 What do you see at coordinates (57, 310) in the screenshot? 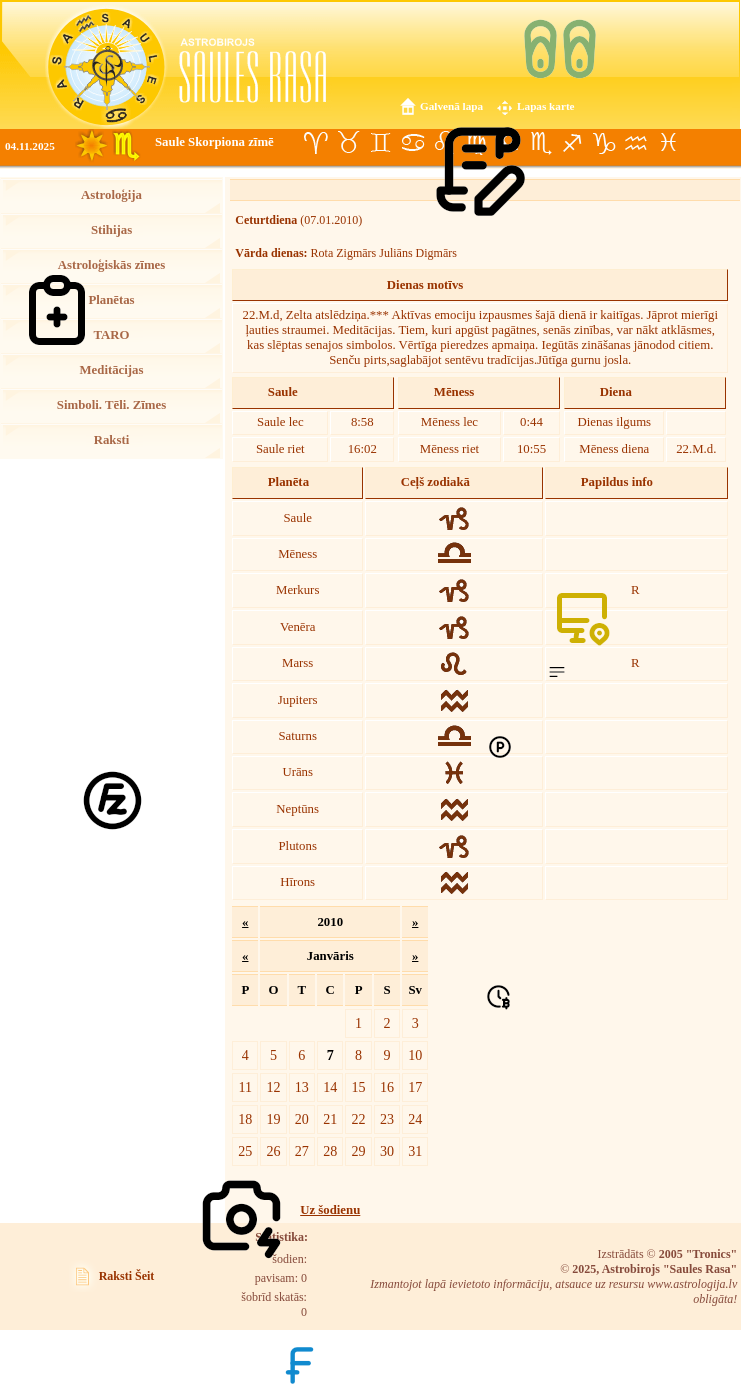
I see `view medical report or health records` at bounding box center [57, 310].